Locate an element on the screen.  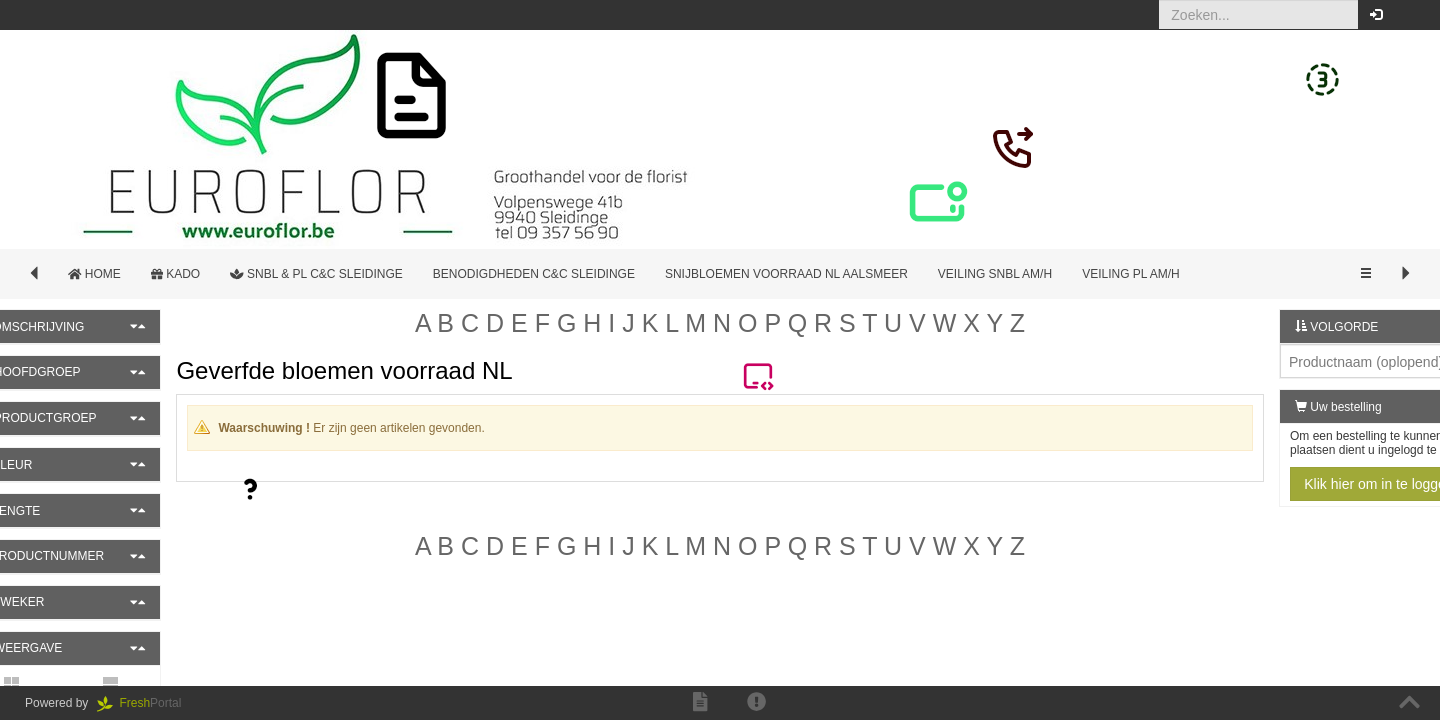
access help or support information is located at coordinates (250, 488).